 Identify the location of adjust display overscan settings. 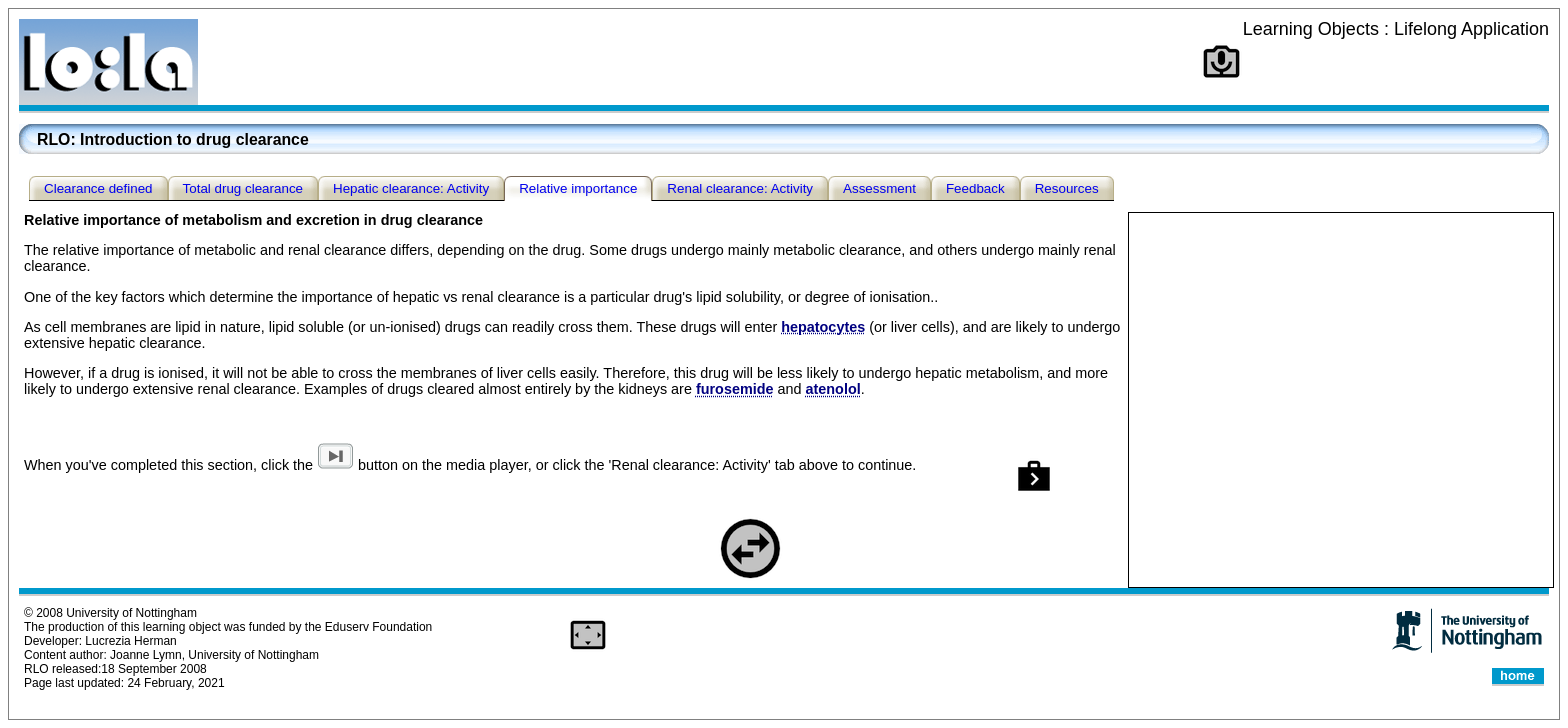
(588, 635).